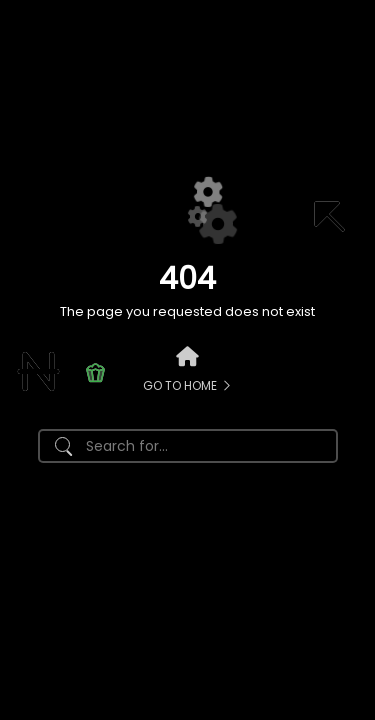  I want to click on access movies or entertainment section, so click(95, 373).